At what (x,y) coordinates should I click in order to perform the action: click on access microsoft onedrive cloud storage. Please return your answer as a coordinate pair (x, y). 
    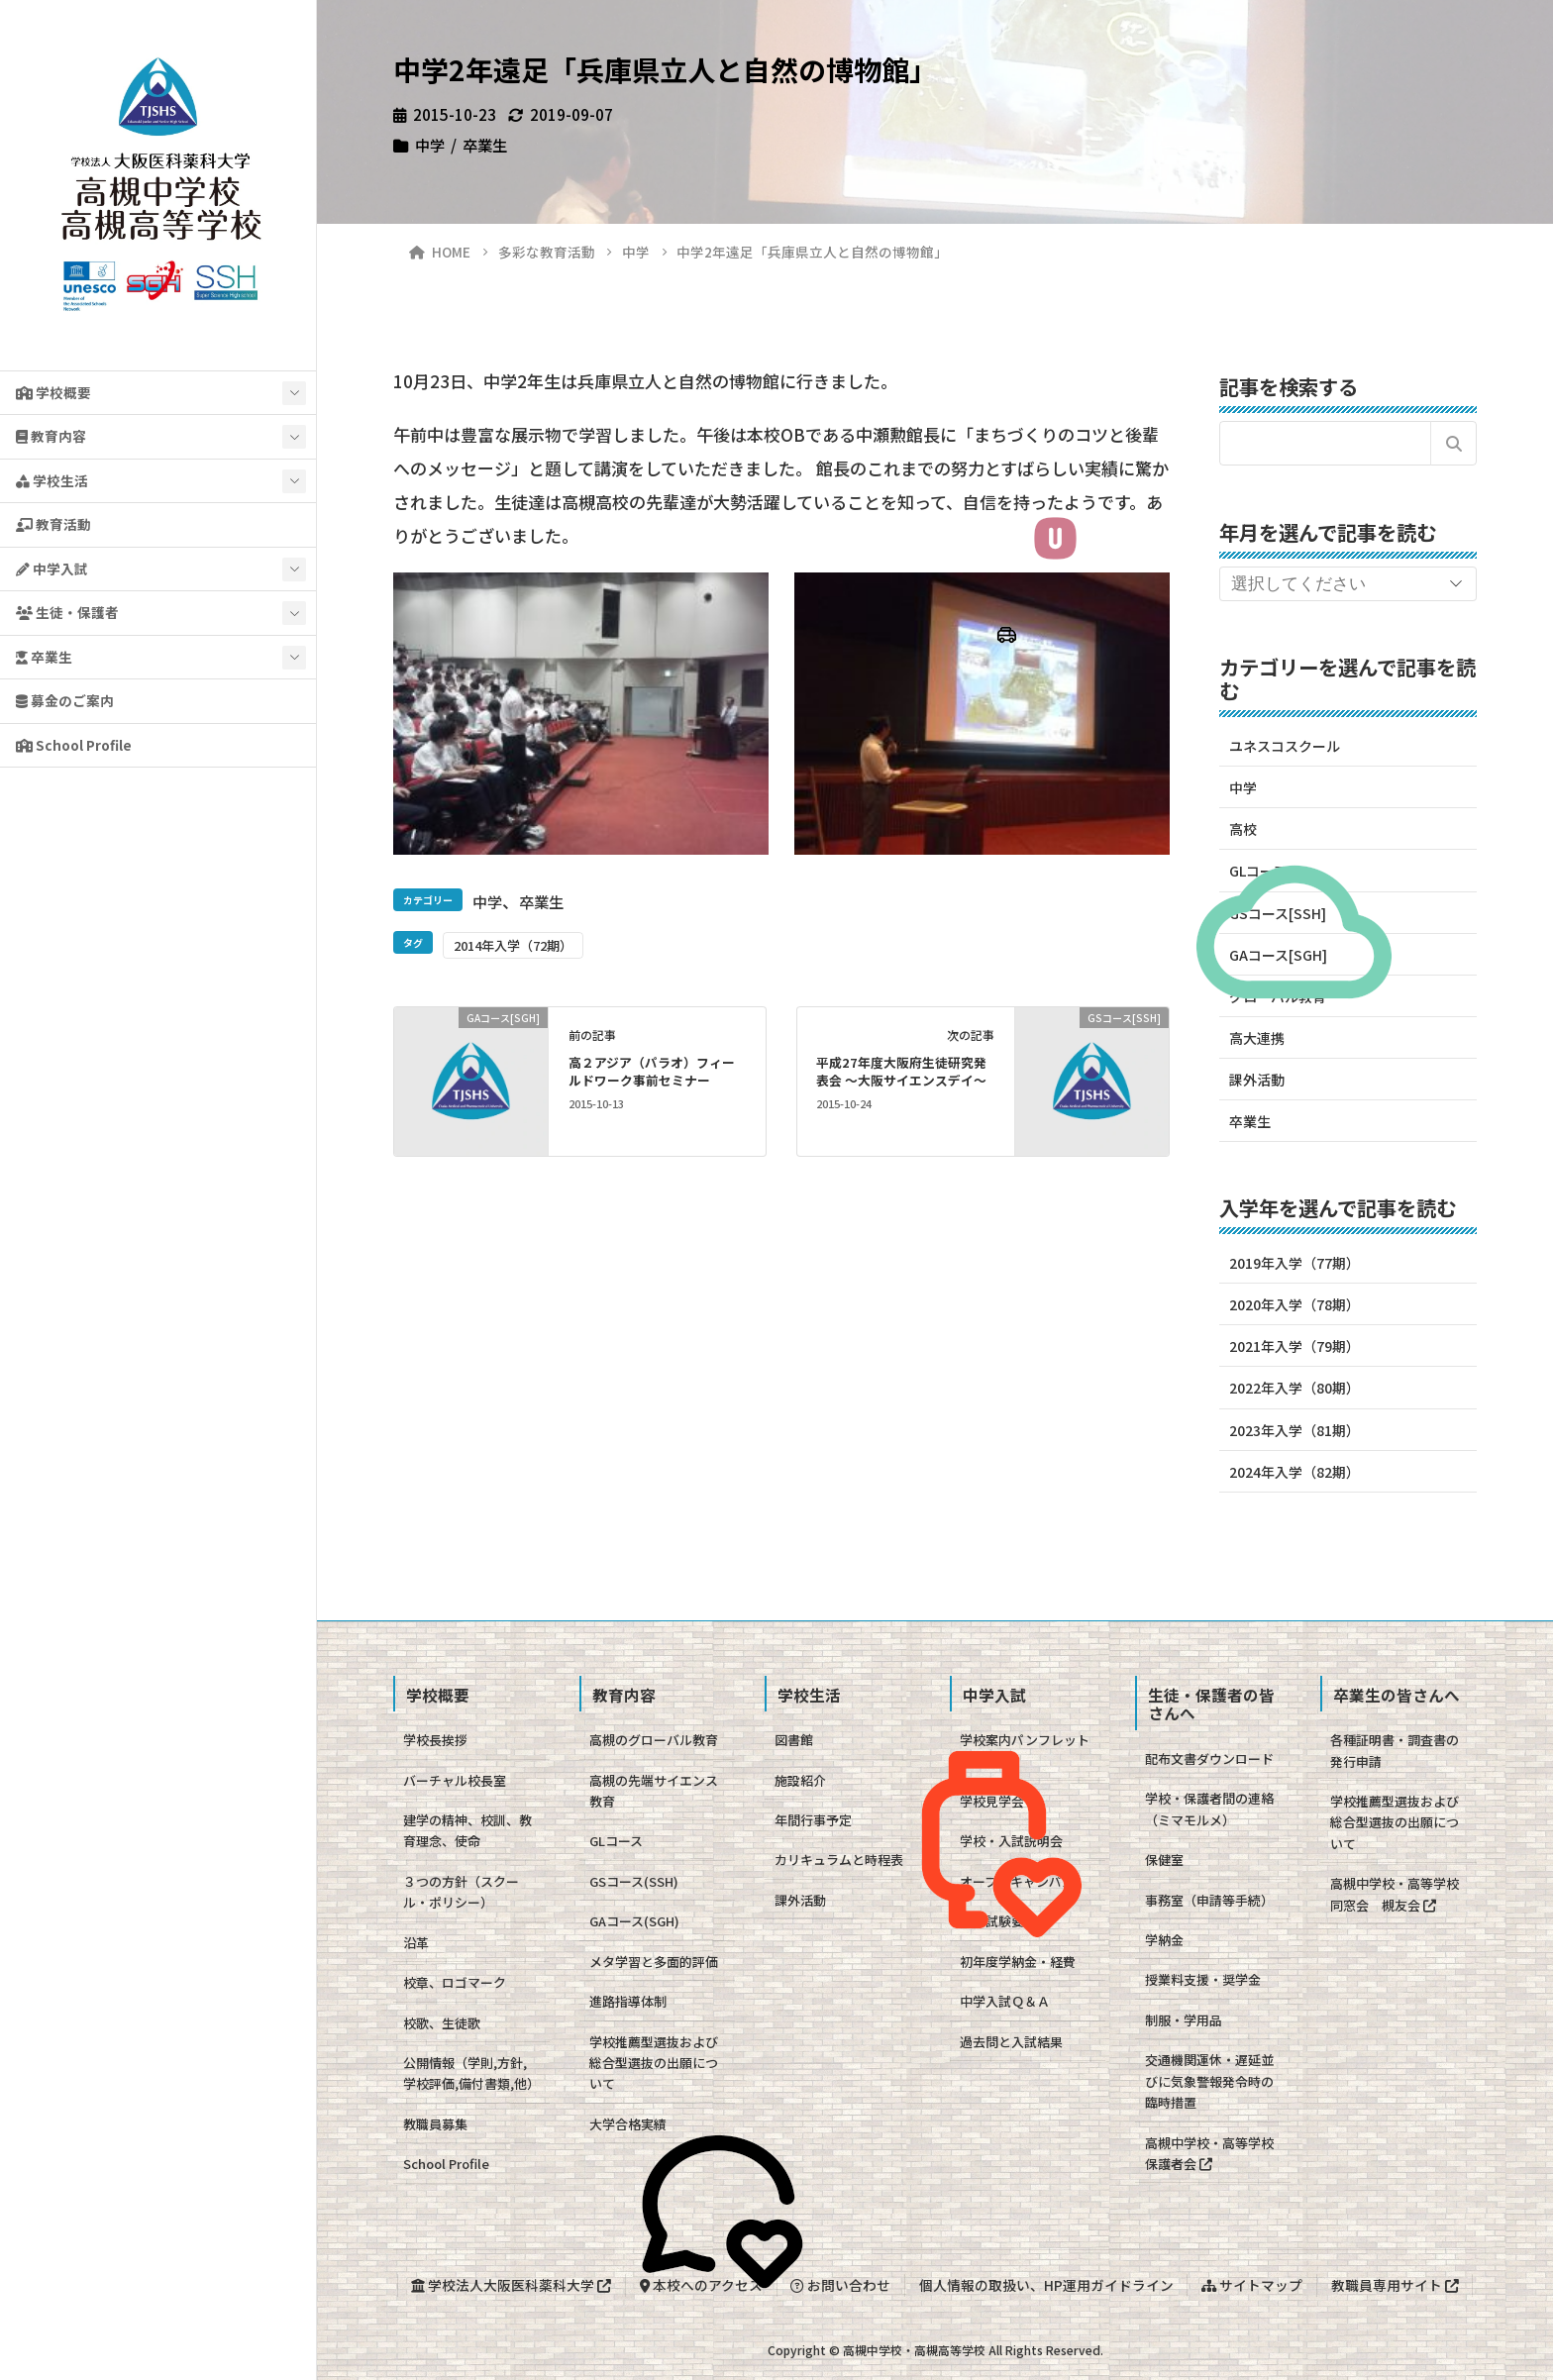
    Looking at the image, I should click on (1294, 936).